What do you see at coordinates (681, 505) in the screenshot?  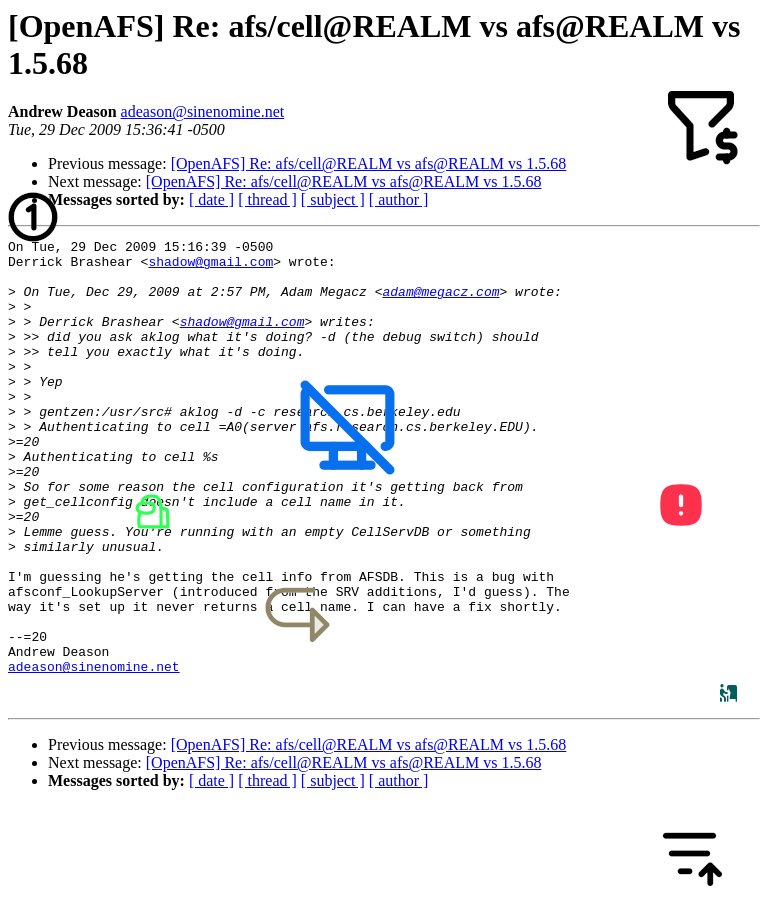 I see `indicates a warning or alert status` at bounding box center [681, 505].